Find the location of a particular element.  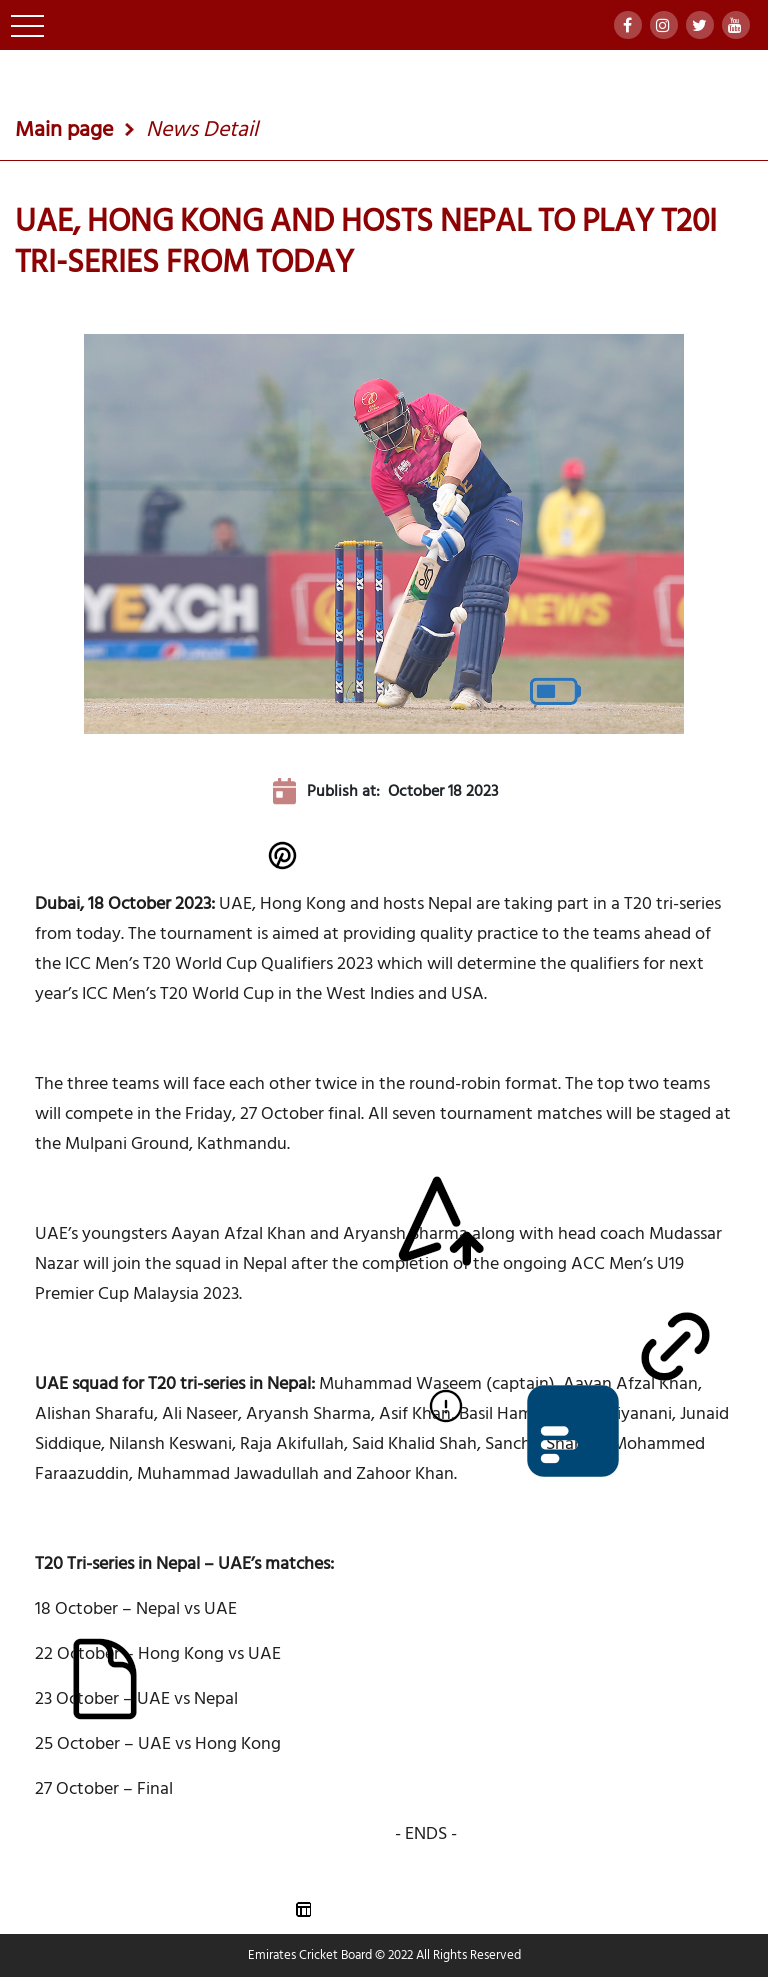

copy or share a link is located at coordinates (675, 1346).